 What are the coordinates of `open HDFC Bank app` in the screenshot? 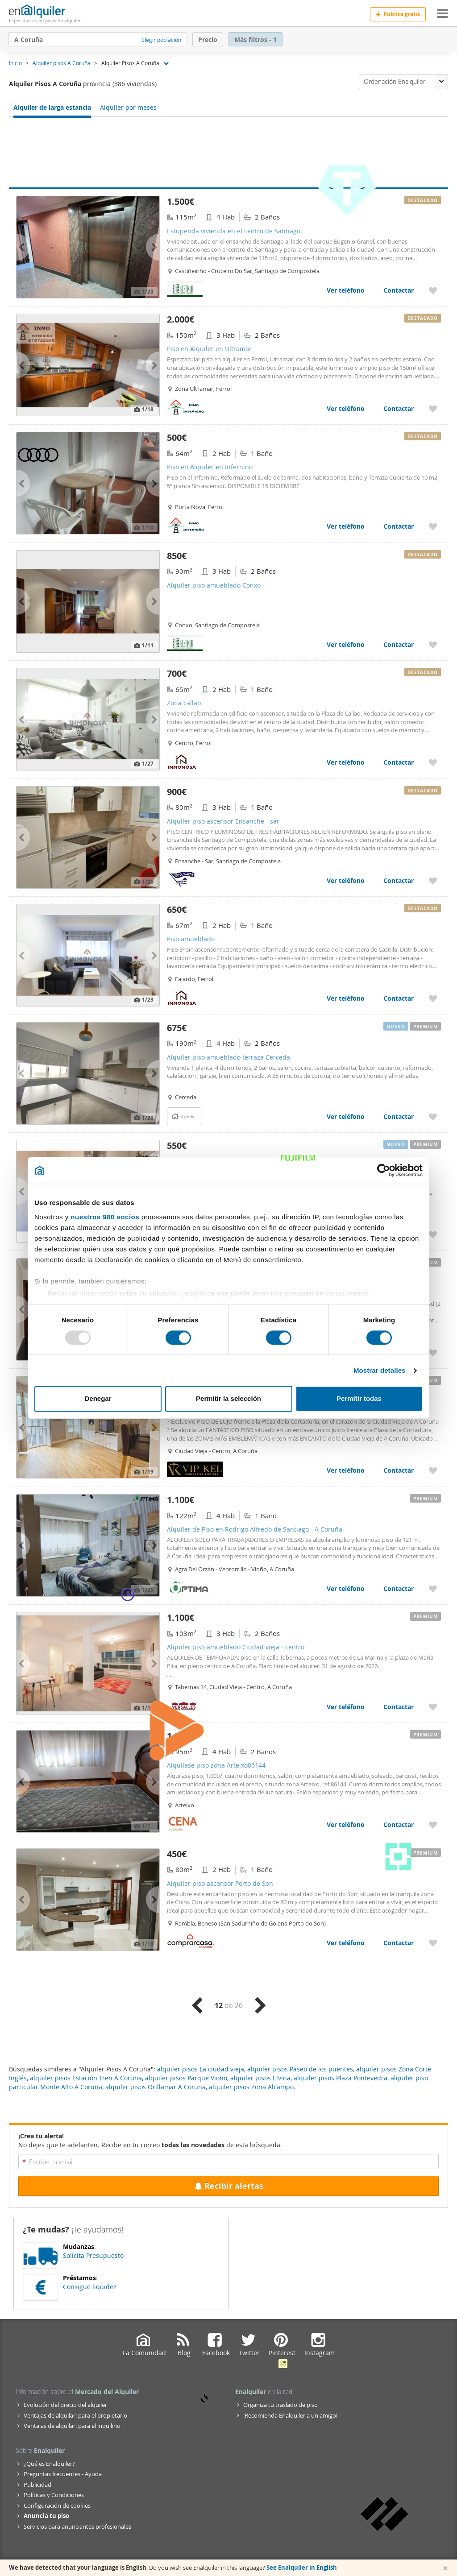 It's located at (398, 1856).